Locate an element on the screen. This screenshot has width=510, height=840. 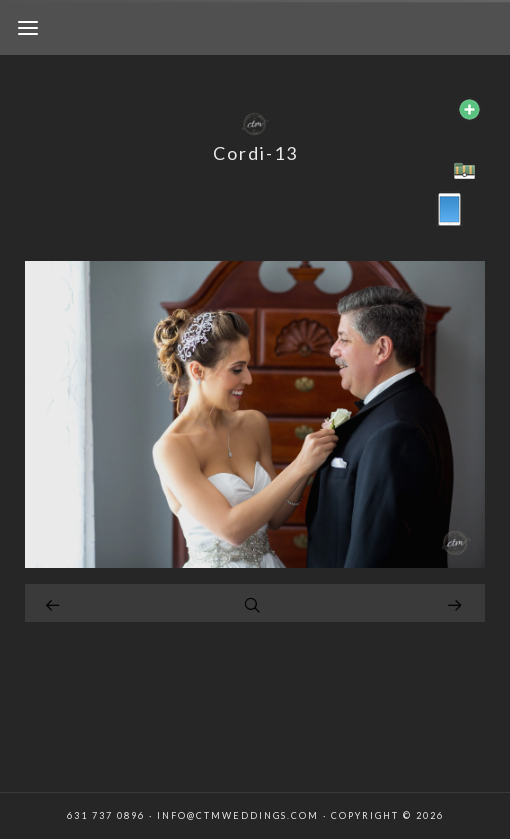
view connected iPad Mini device is located at coordinates (449, 206).